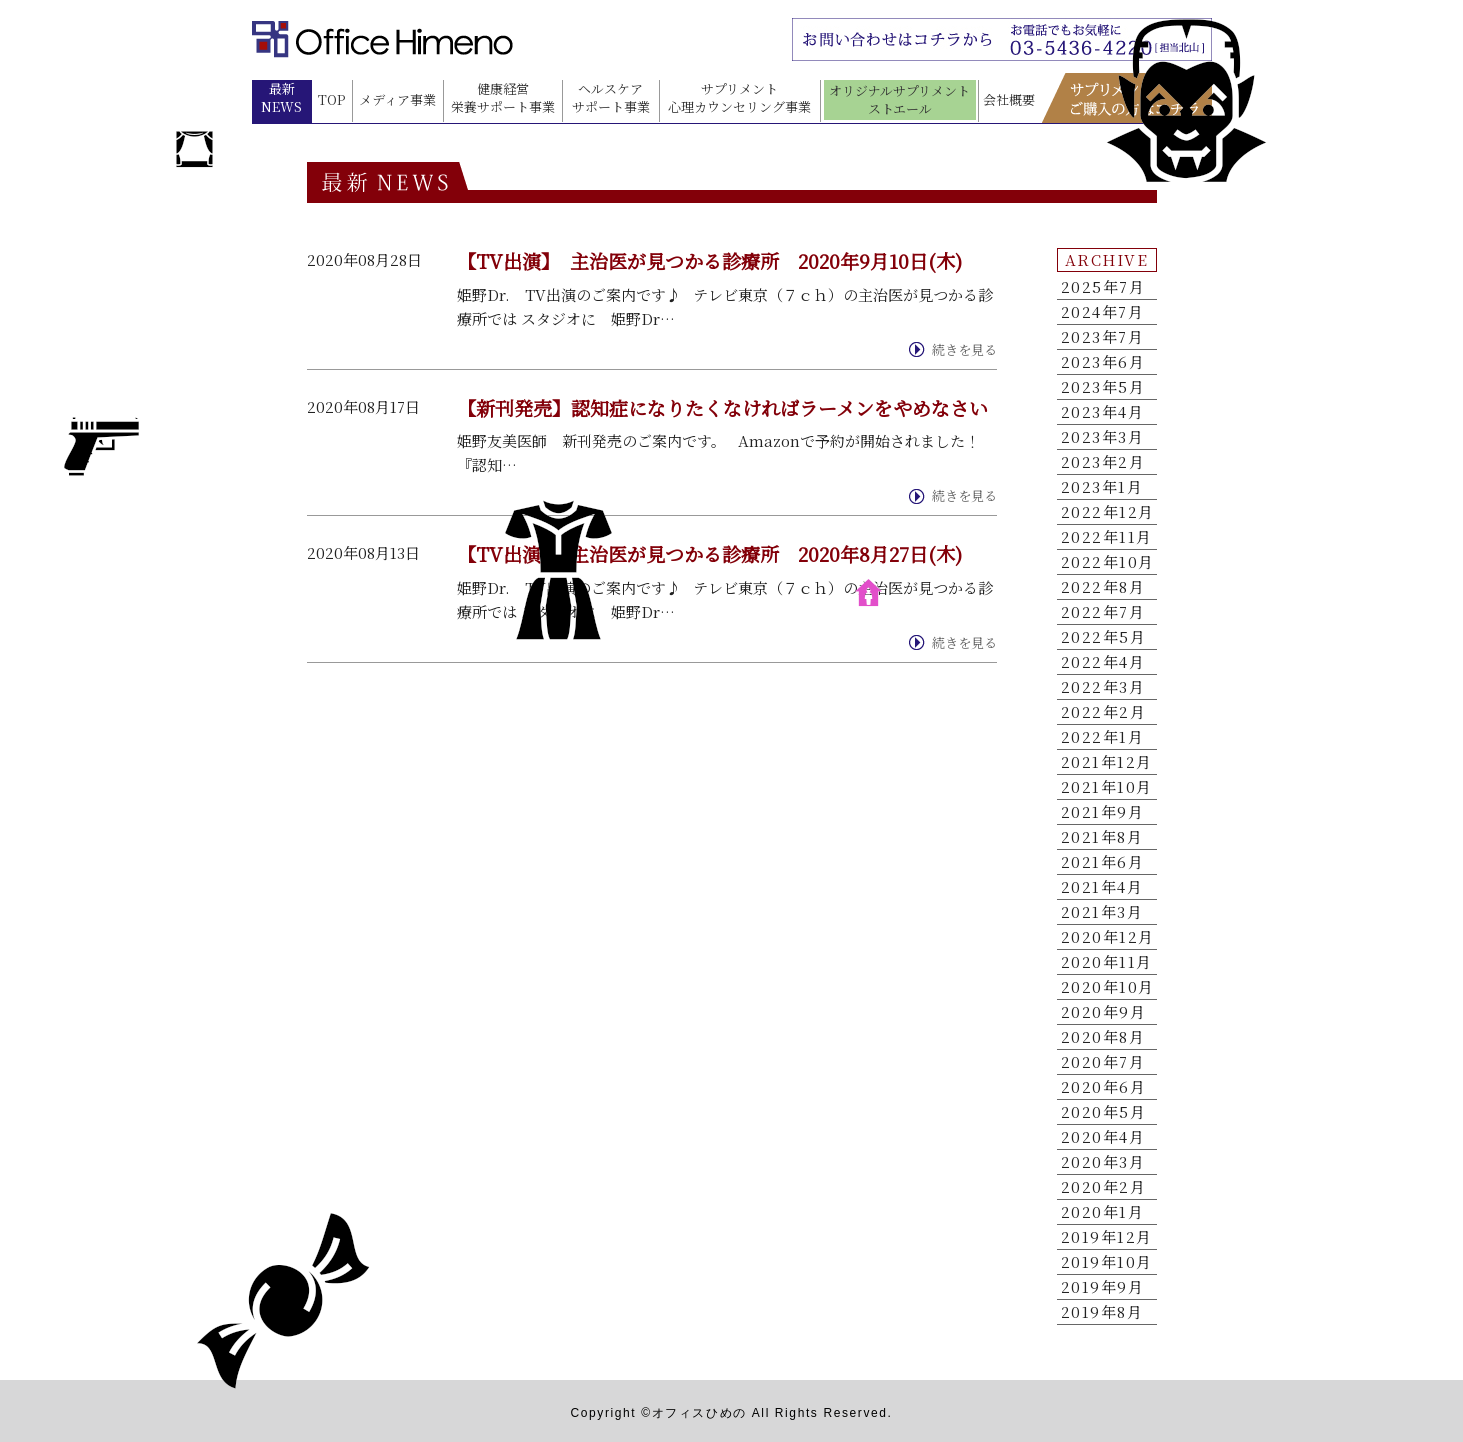  What do you see at coordinates (558, 568) in the screenshot?
I see `view travel outfit options` at bounding box center [558, 568].